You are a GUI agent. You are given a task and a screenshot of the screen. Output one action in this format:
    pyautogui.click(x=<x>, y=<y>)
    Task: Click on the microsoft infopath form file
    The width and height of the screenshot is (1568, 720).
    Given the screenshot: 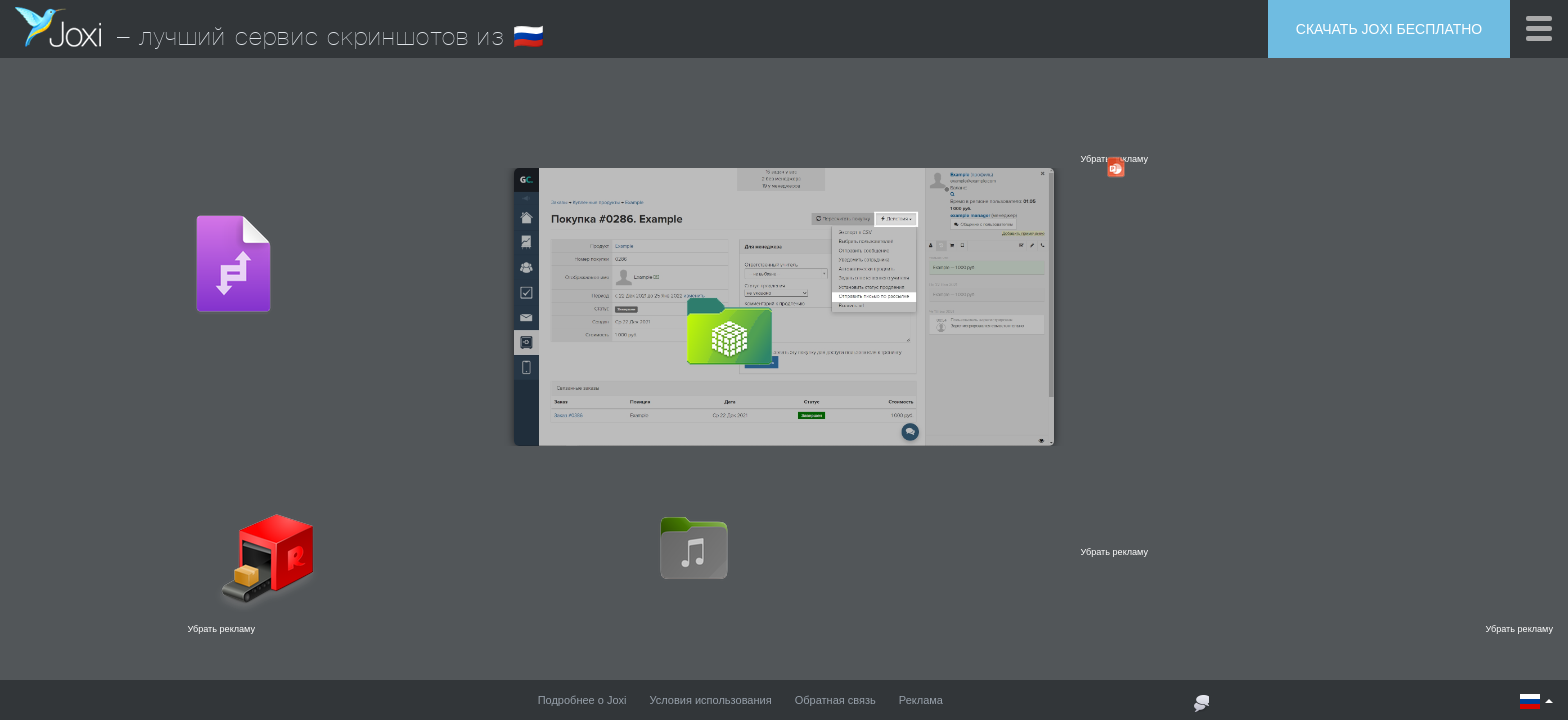 What is the action you would take?
    pyautogui.click(x=233, y=263)
    